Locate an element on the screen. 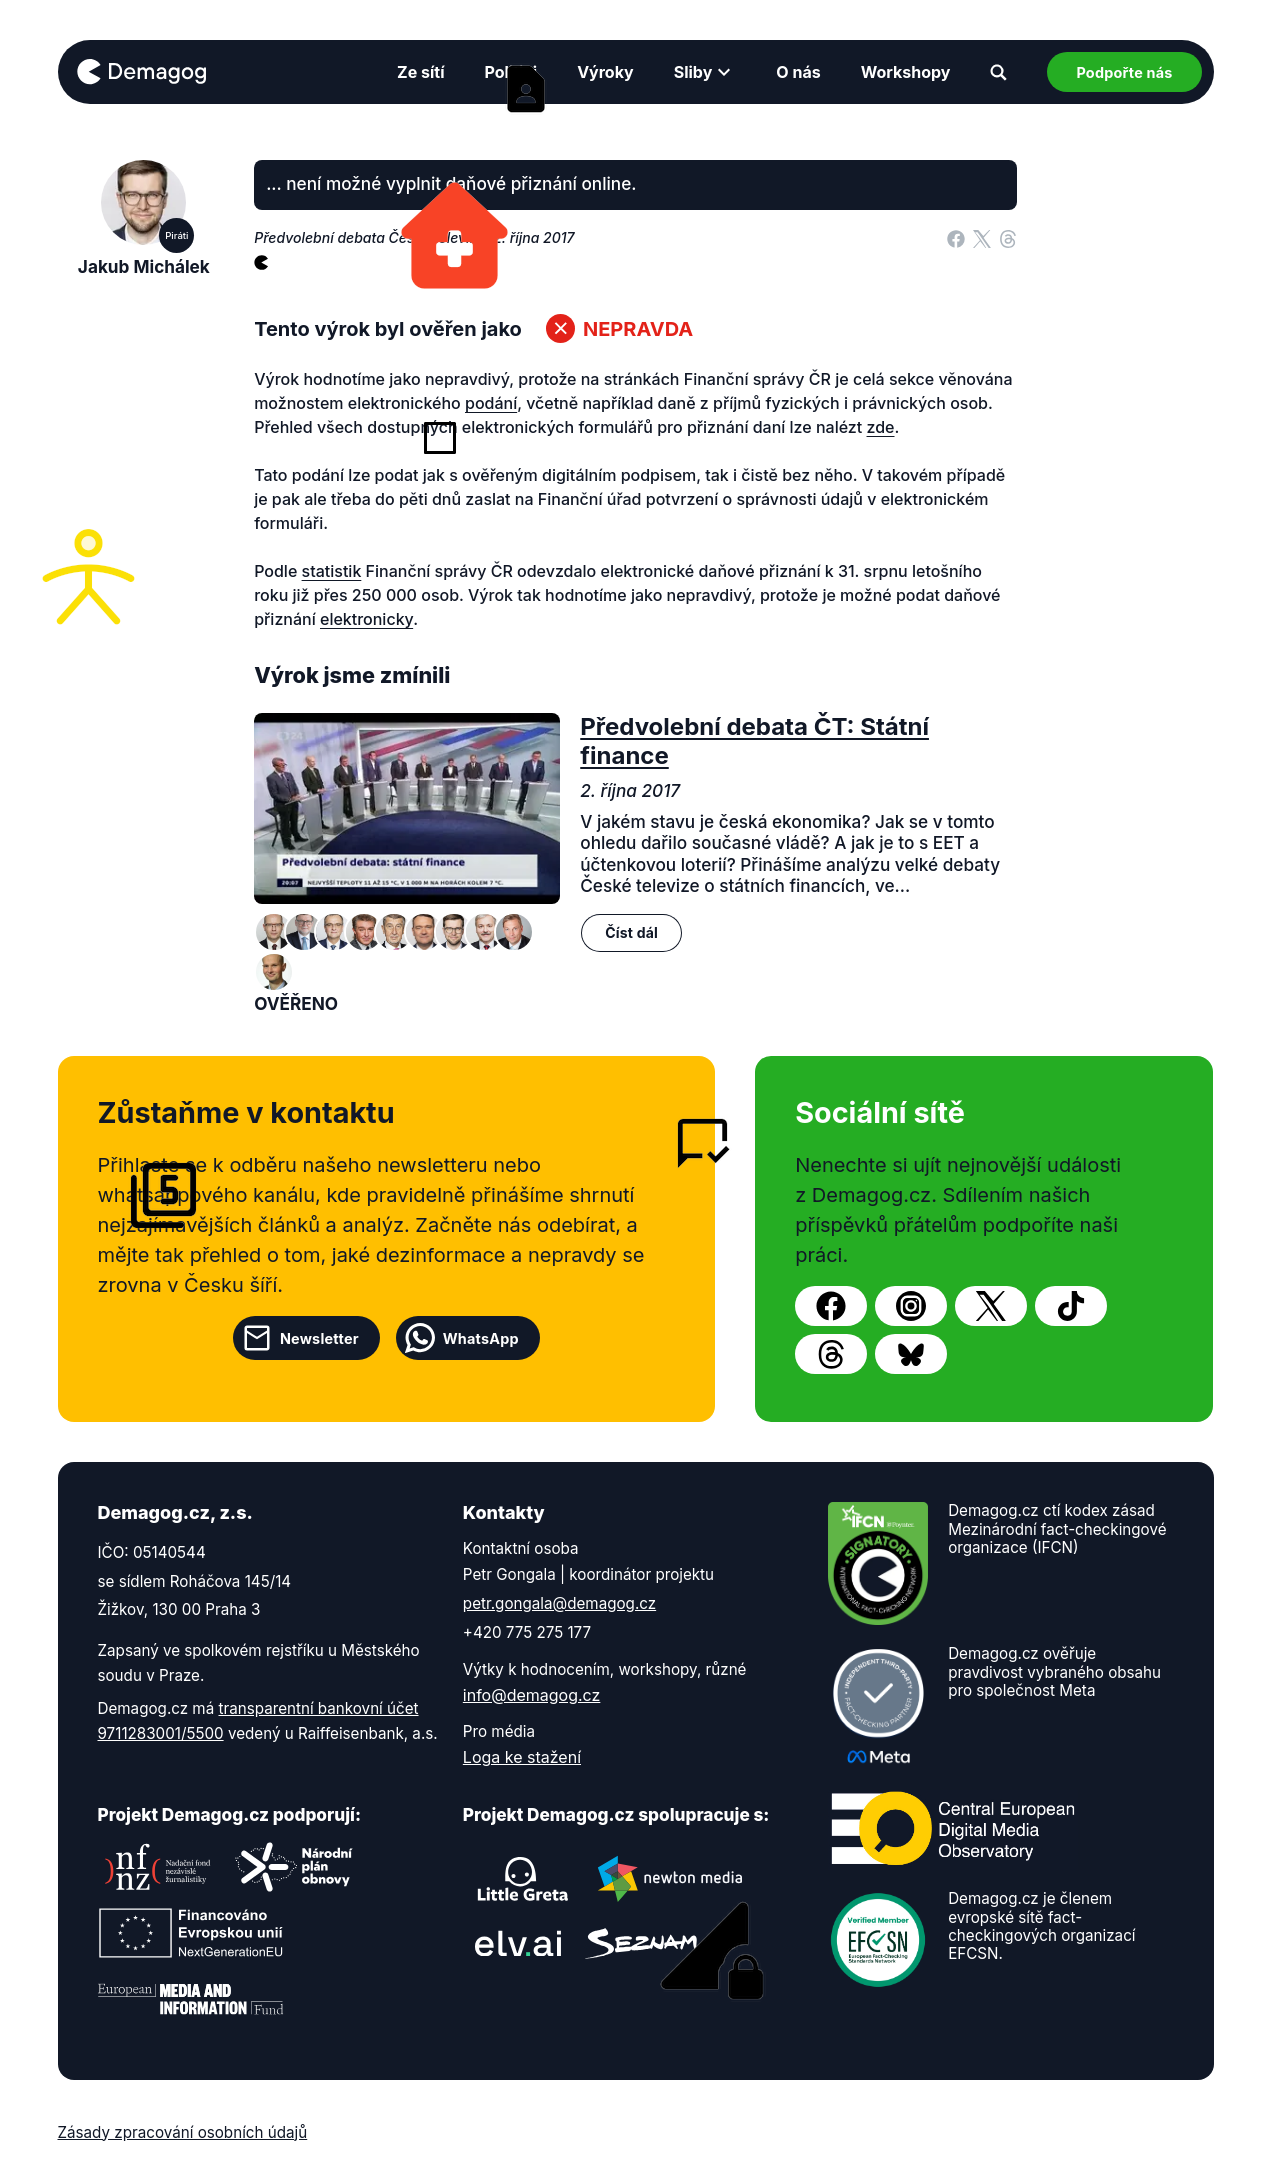 The width and height of the screenshot is (1271, 2184). view user profile is located at coordinates (88, 578).